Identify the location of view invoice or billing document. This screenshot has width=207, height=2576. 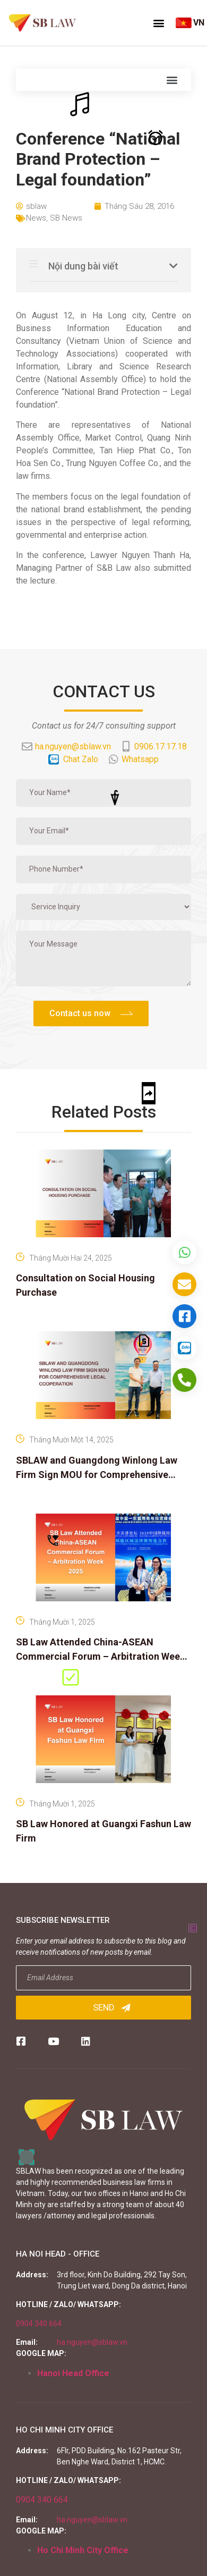
(144, 1340).